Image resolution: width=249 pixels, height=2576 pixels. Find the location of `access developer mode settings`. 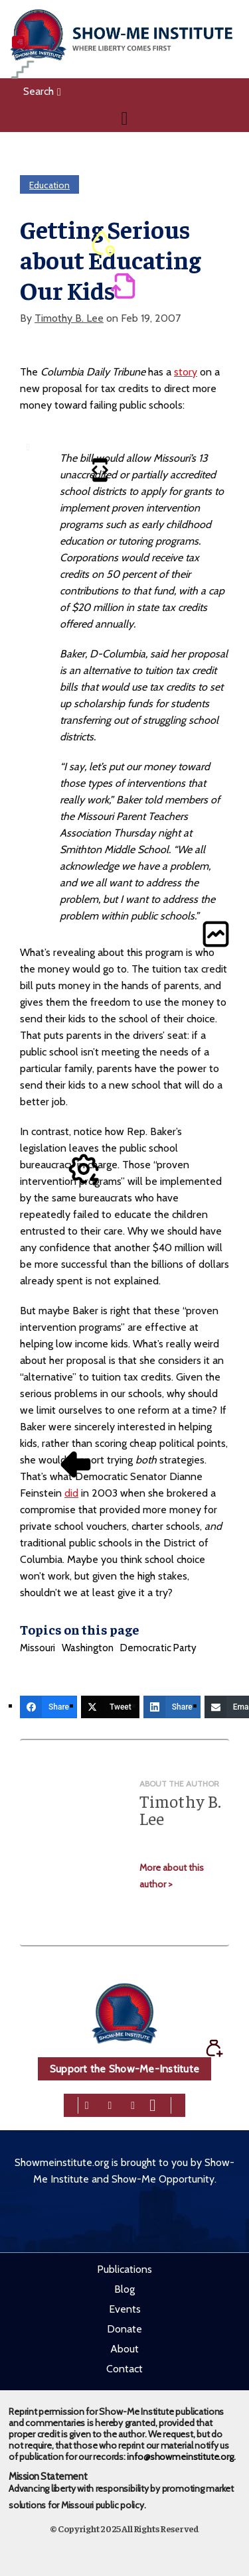

access developer mode settings is located at coordinates (100, 470).